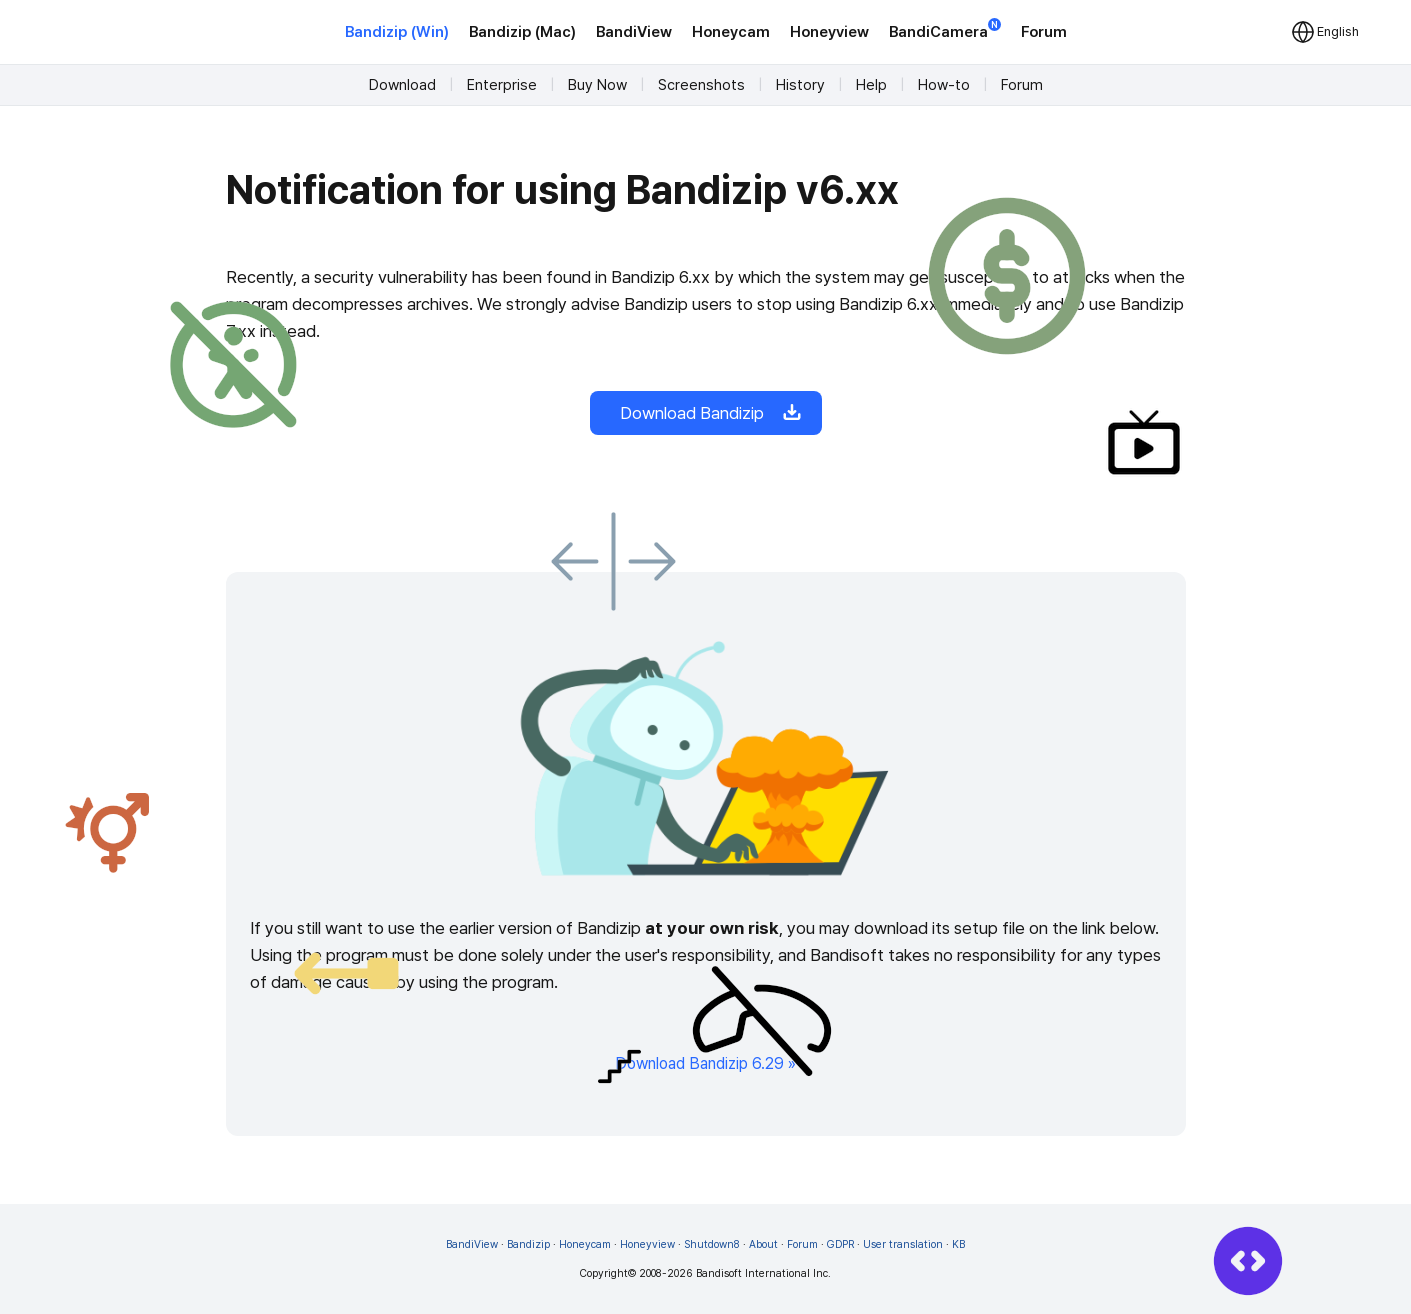 The image size is (1411, 1314). What do you see at coordinates (1144, 442) in the screenshot?
I see `watch live TV or streaming content` at bounding box center [1144, 442].